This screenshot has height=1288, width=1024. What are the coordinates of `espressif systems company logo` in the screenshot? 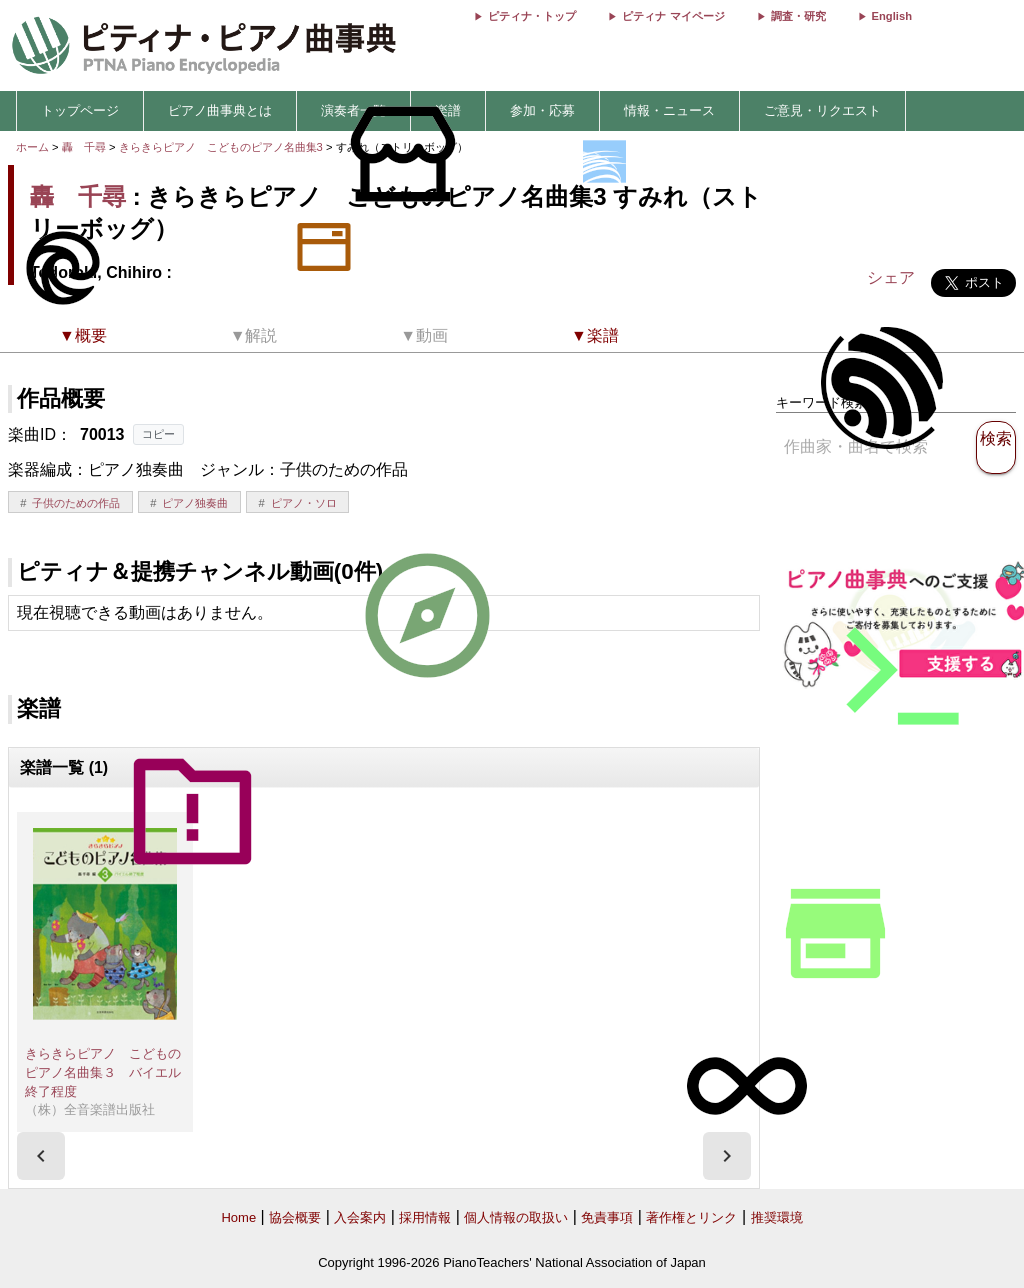 It's located at (882, 388).